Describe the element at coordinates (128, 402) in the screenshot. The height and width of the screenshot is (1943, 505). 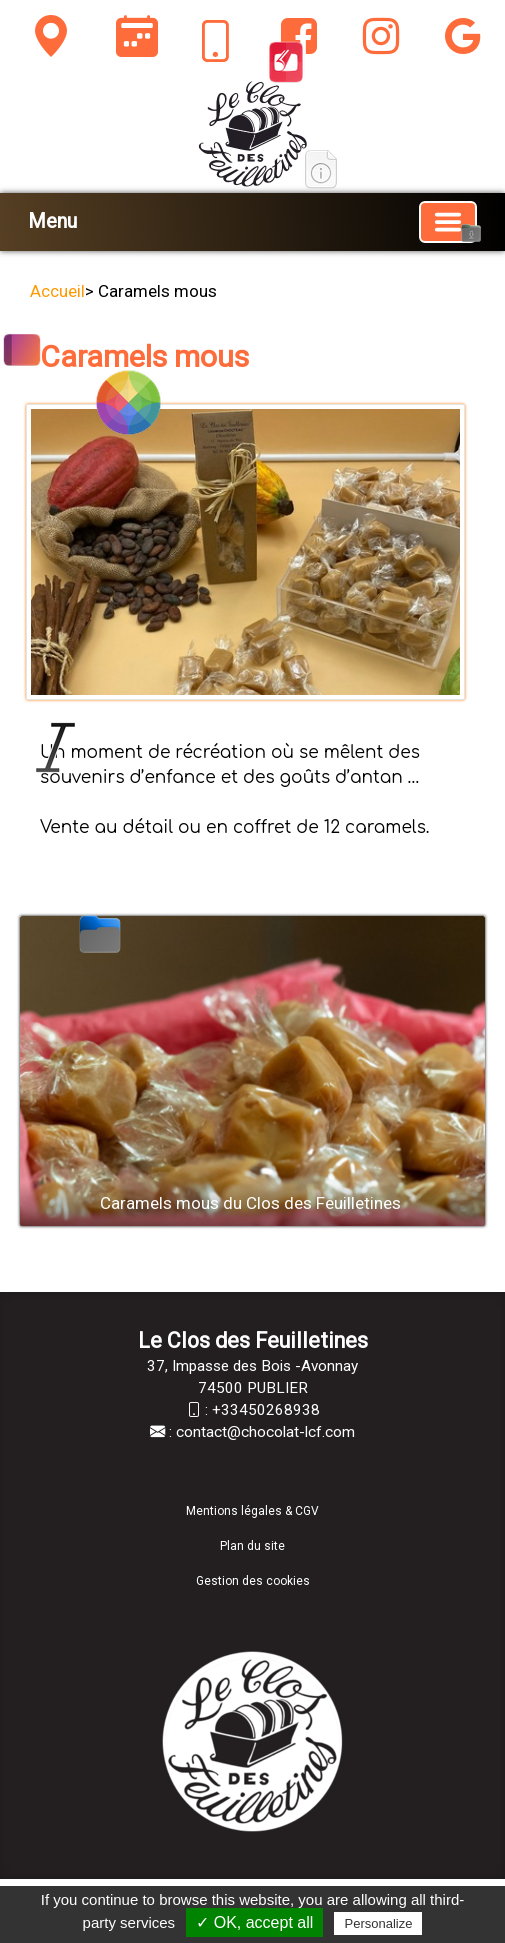
I see `open color management settings` at that location.